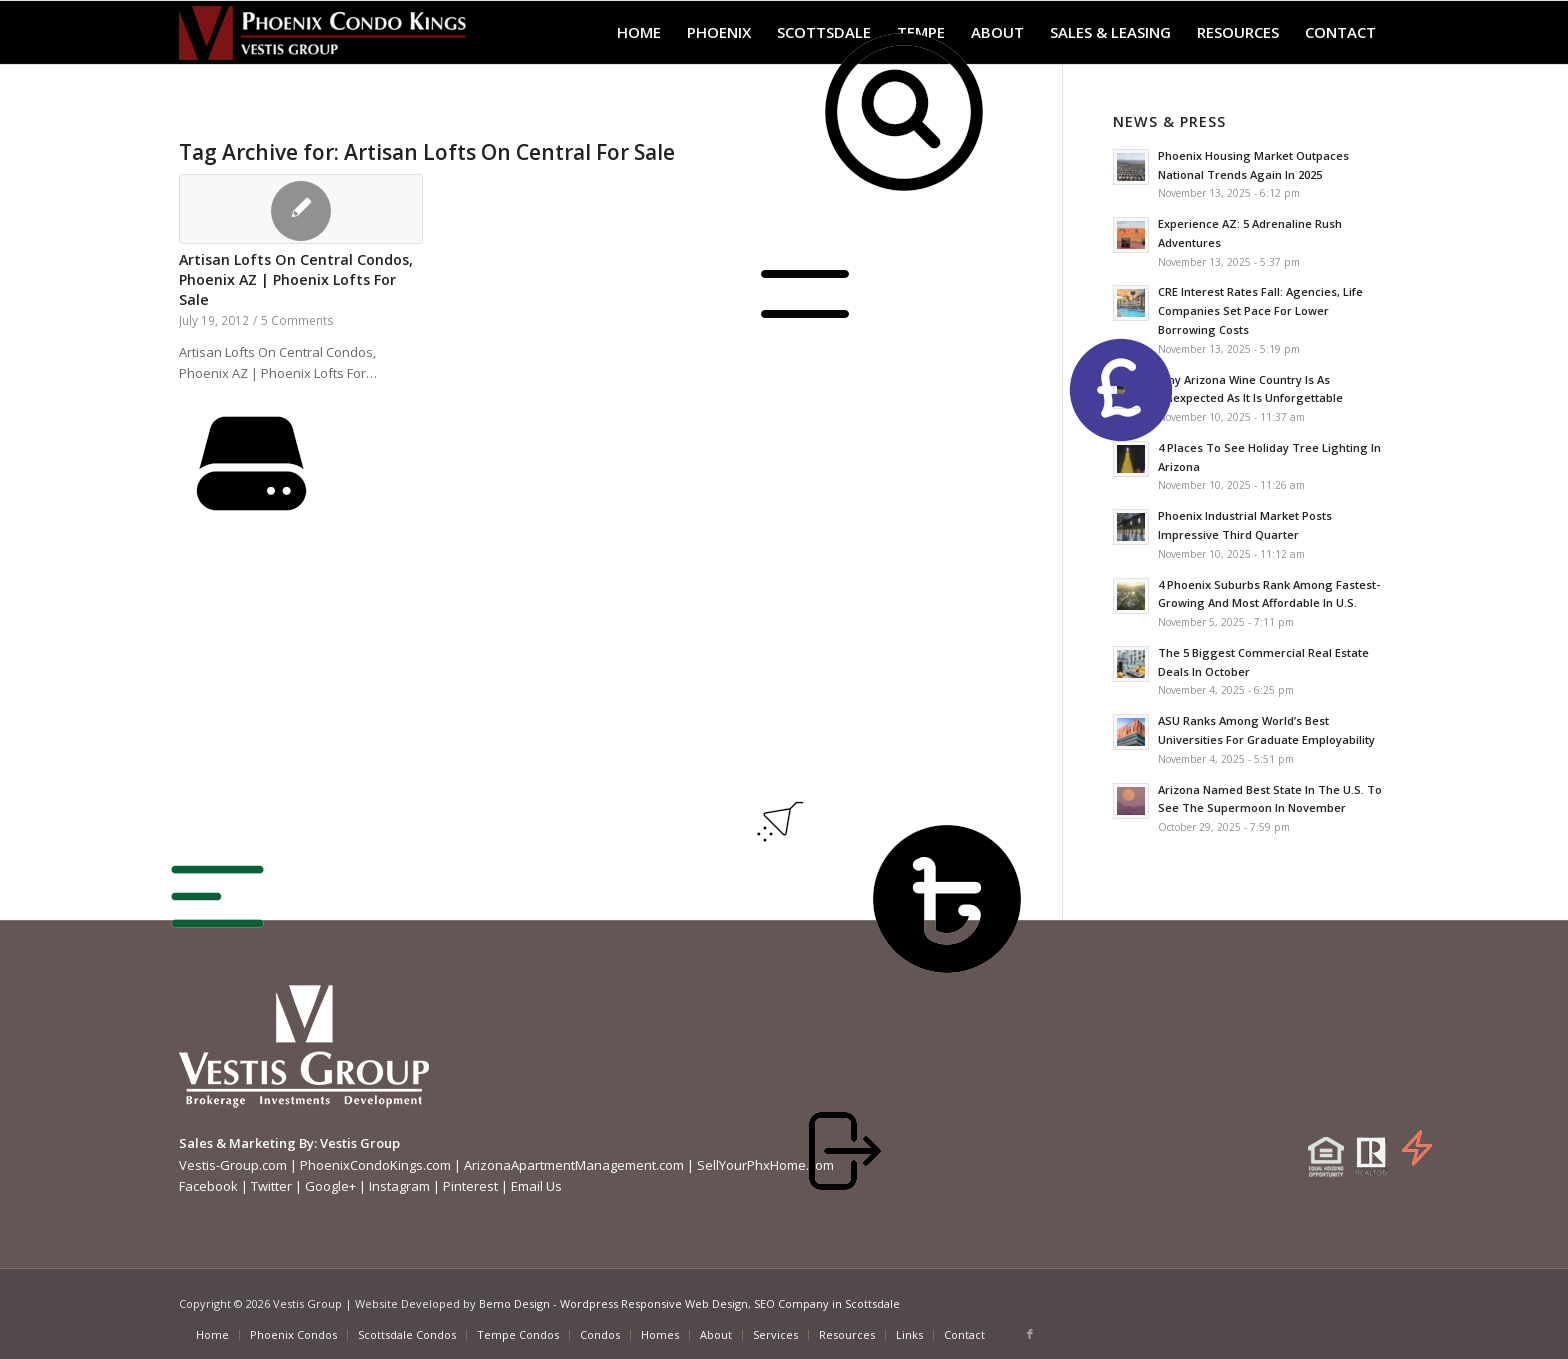 The height and width of the screenshot is (1359, 1568). Describe the element at coordinates (1121, 390) in the screenshot. I see `view amount in British pounds` at that location.